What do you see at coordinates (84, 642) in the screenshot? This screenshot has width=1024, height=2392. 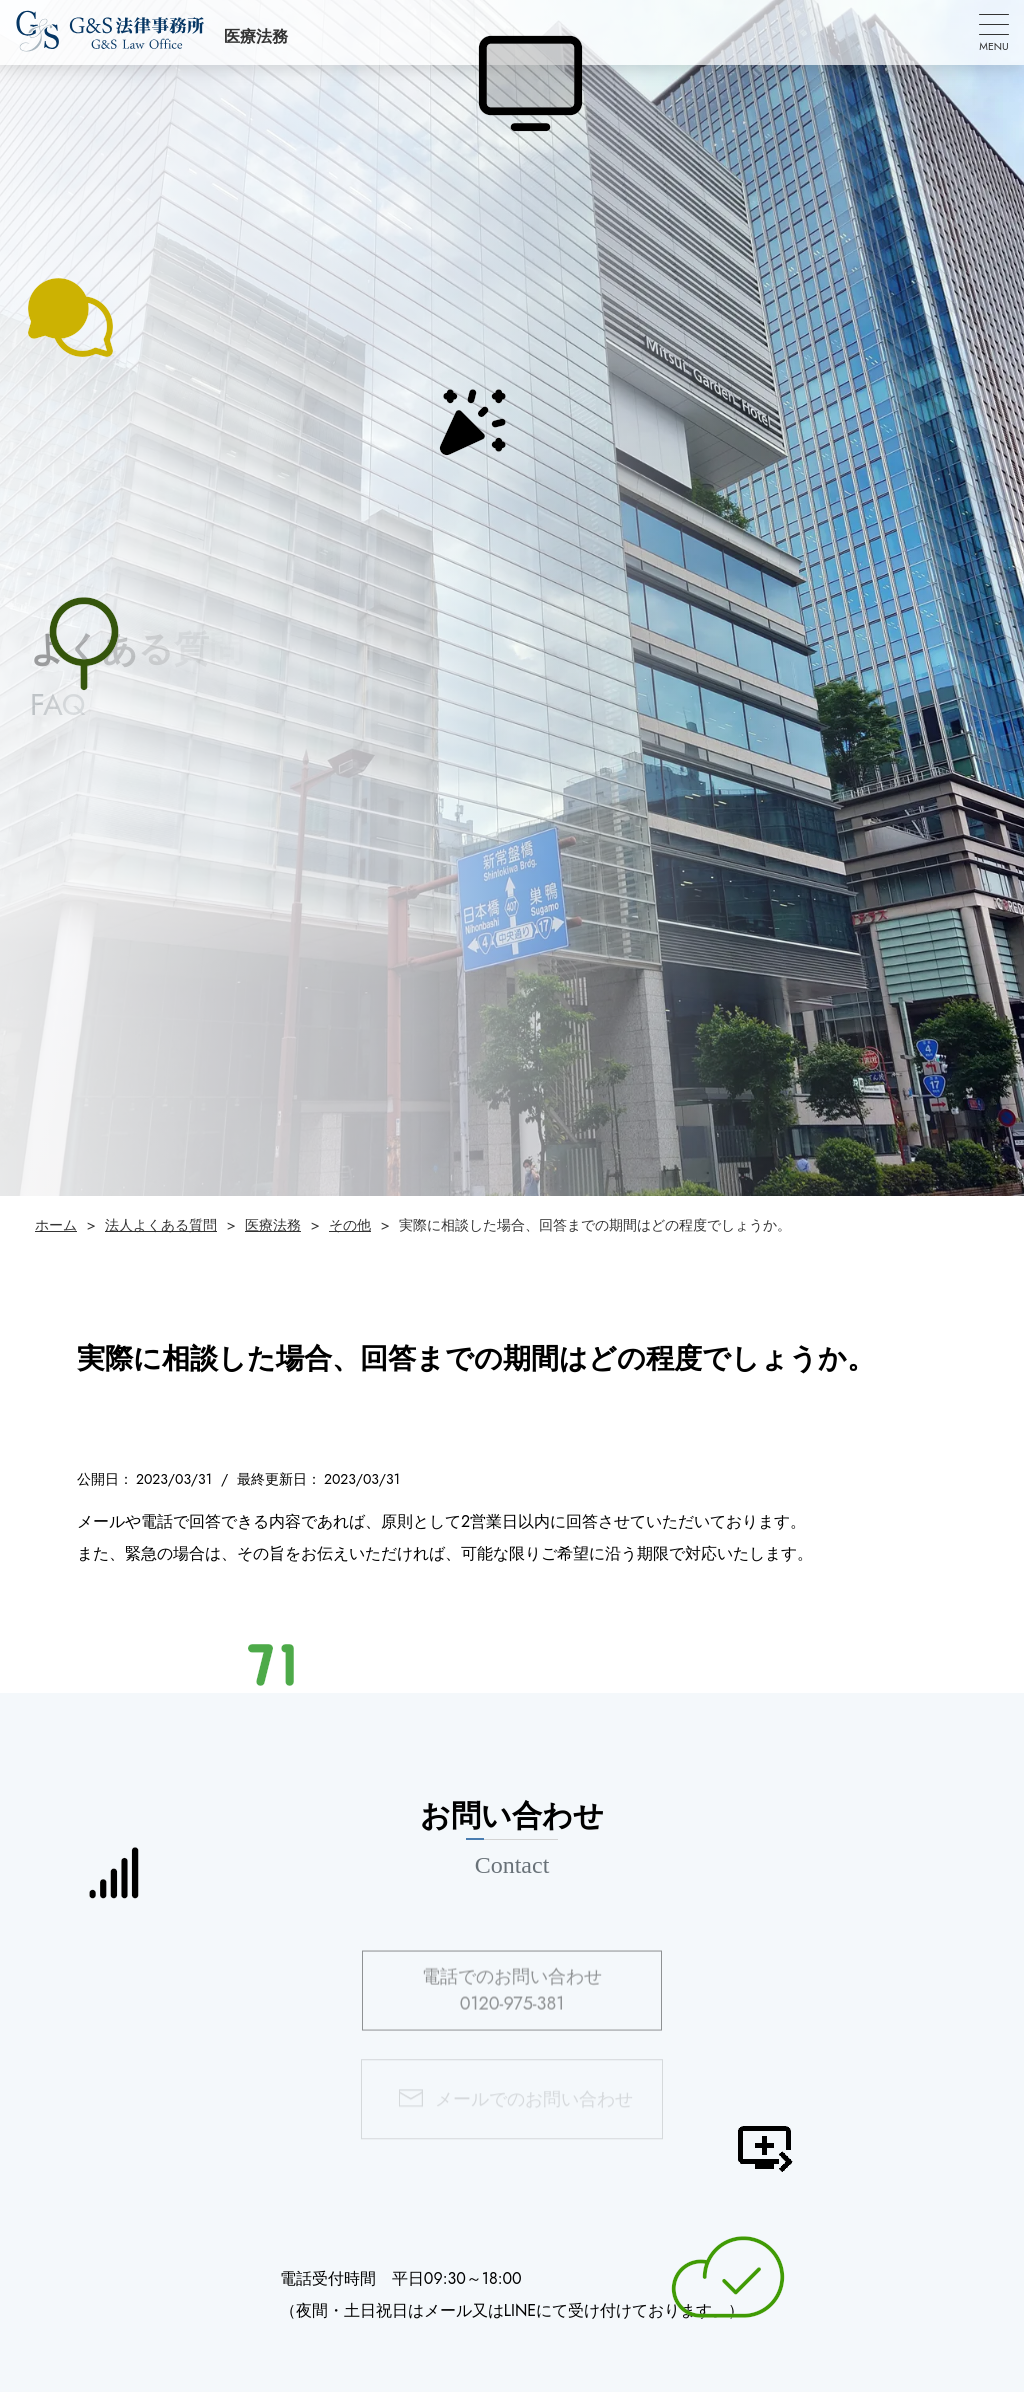 I see `select neuter or non-binary gender option` at bounding box center [84, 642].